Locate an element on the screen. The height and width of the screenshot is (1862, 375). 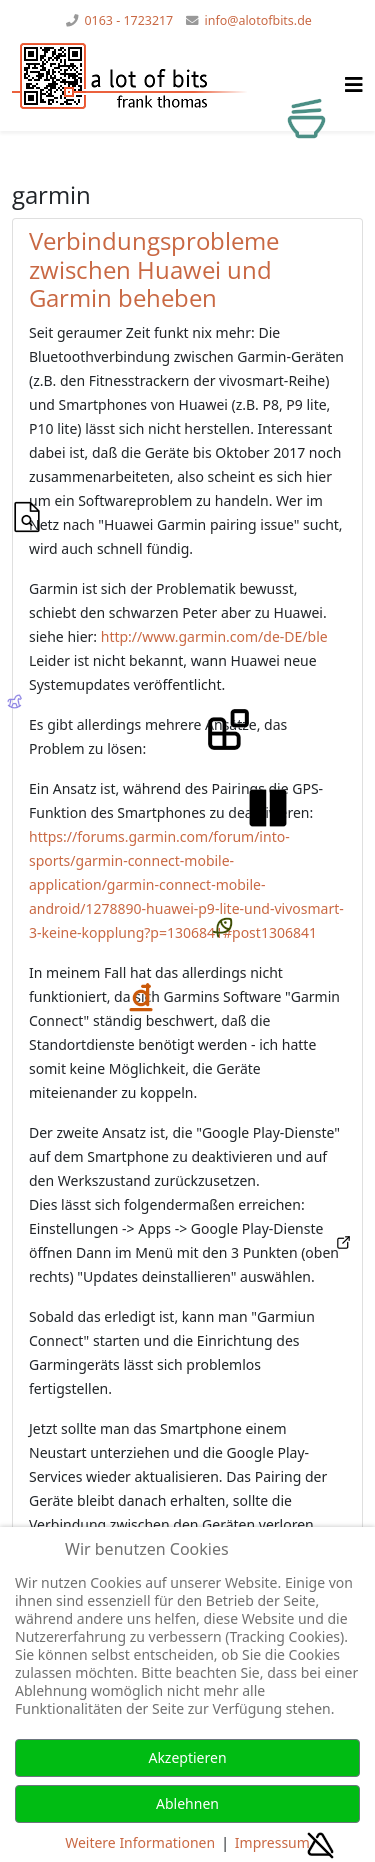
browse asian cuisine restaurants is located at coordinates (306, 119).